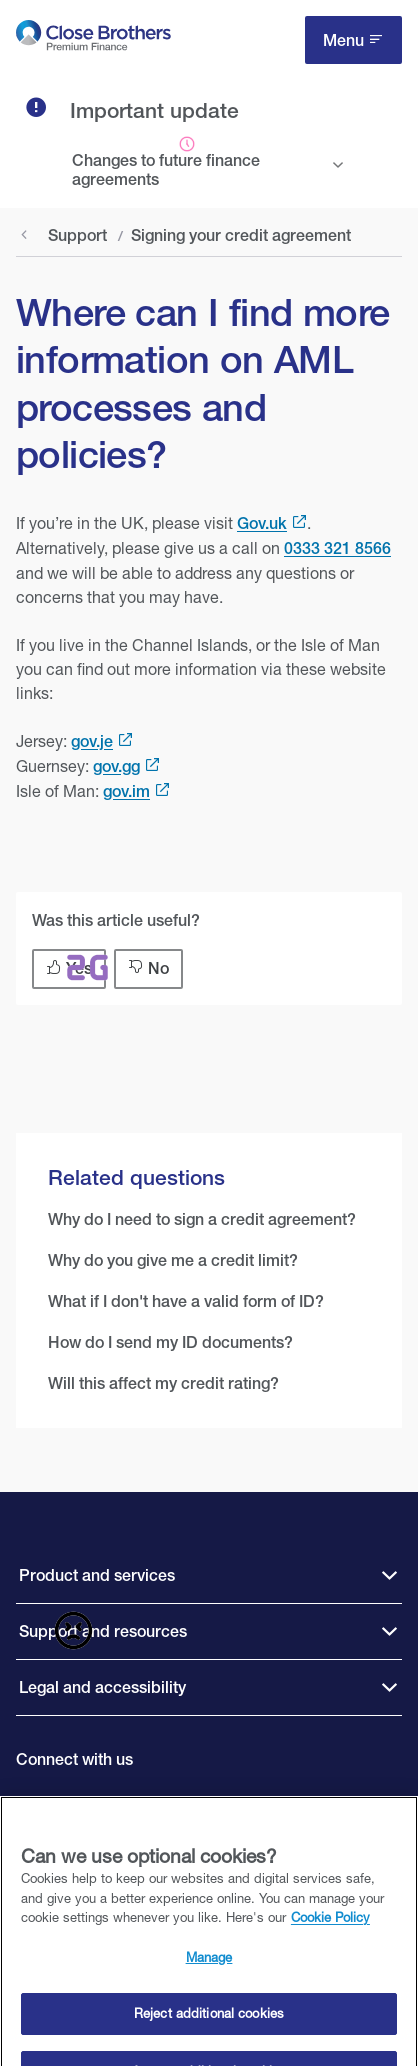 The image size is (418, 2066). I want to click on view current time, so click(187, 144).